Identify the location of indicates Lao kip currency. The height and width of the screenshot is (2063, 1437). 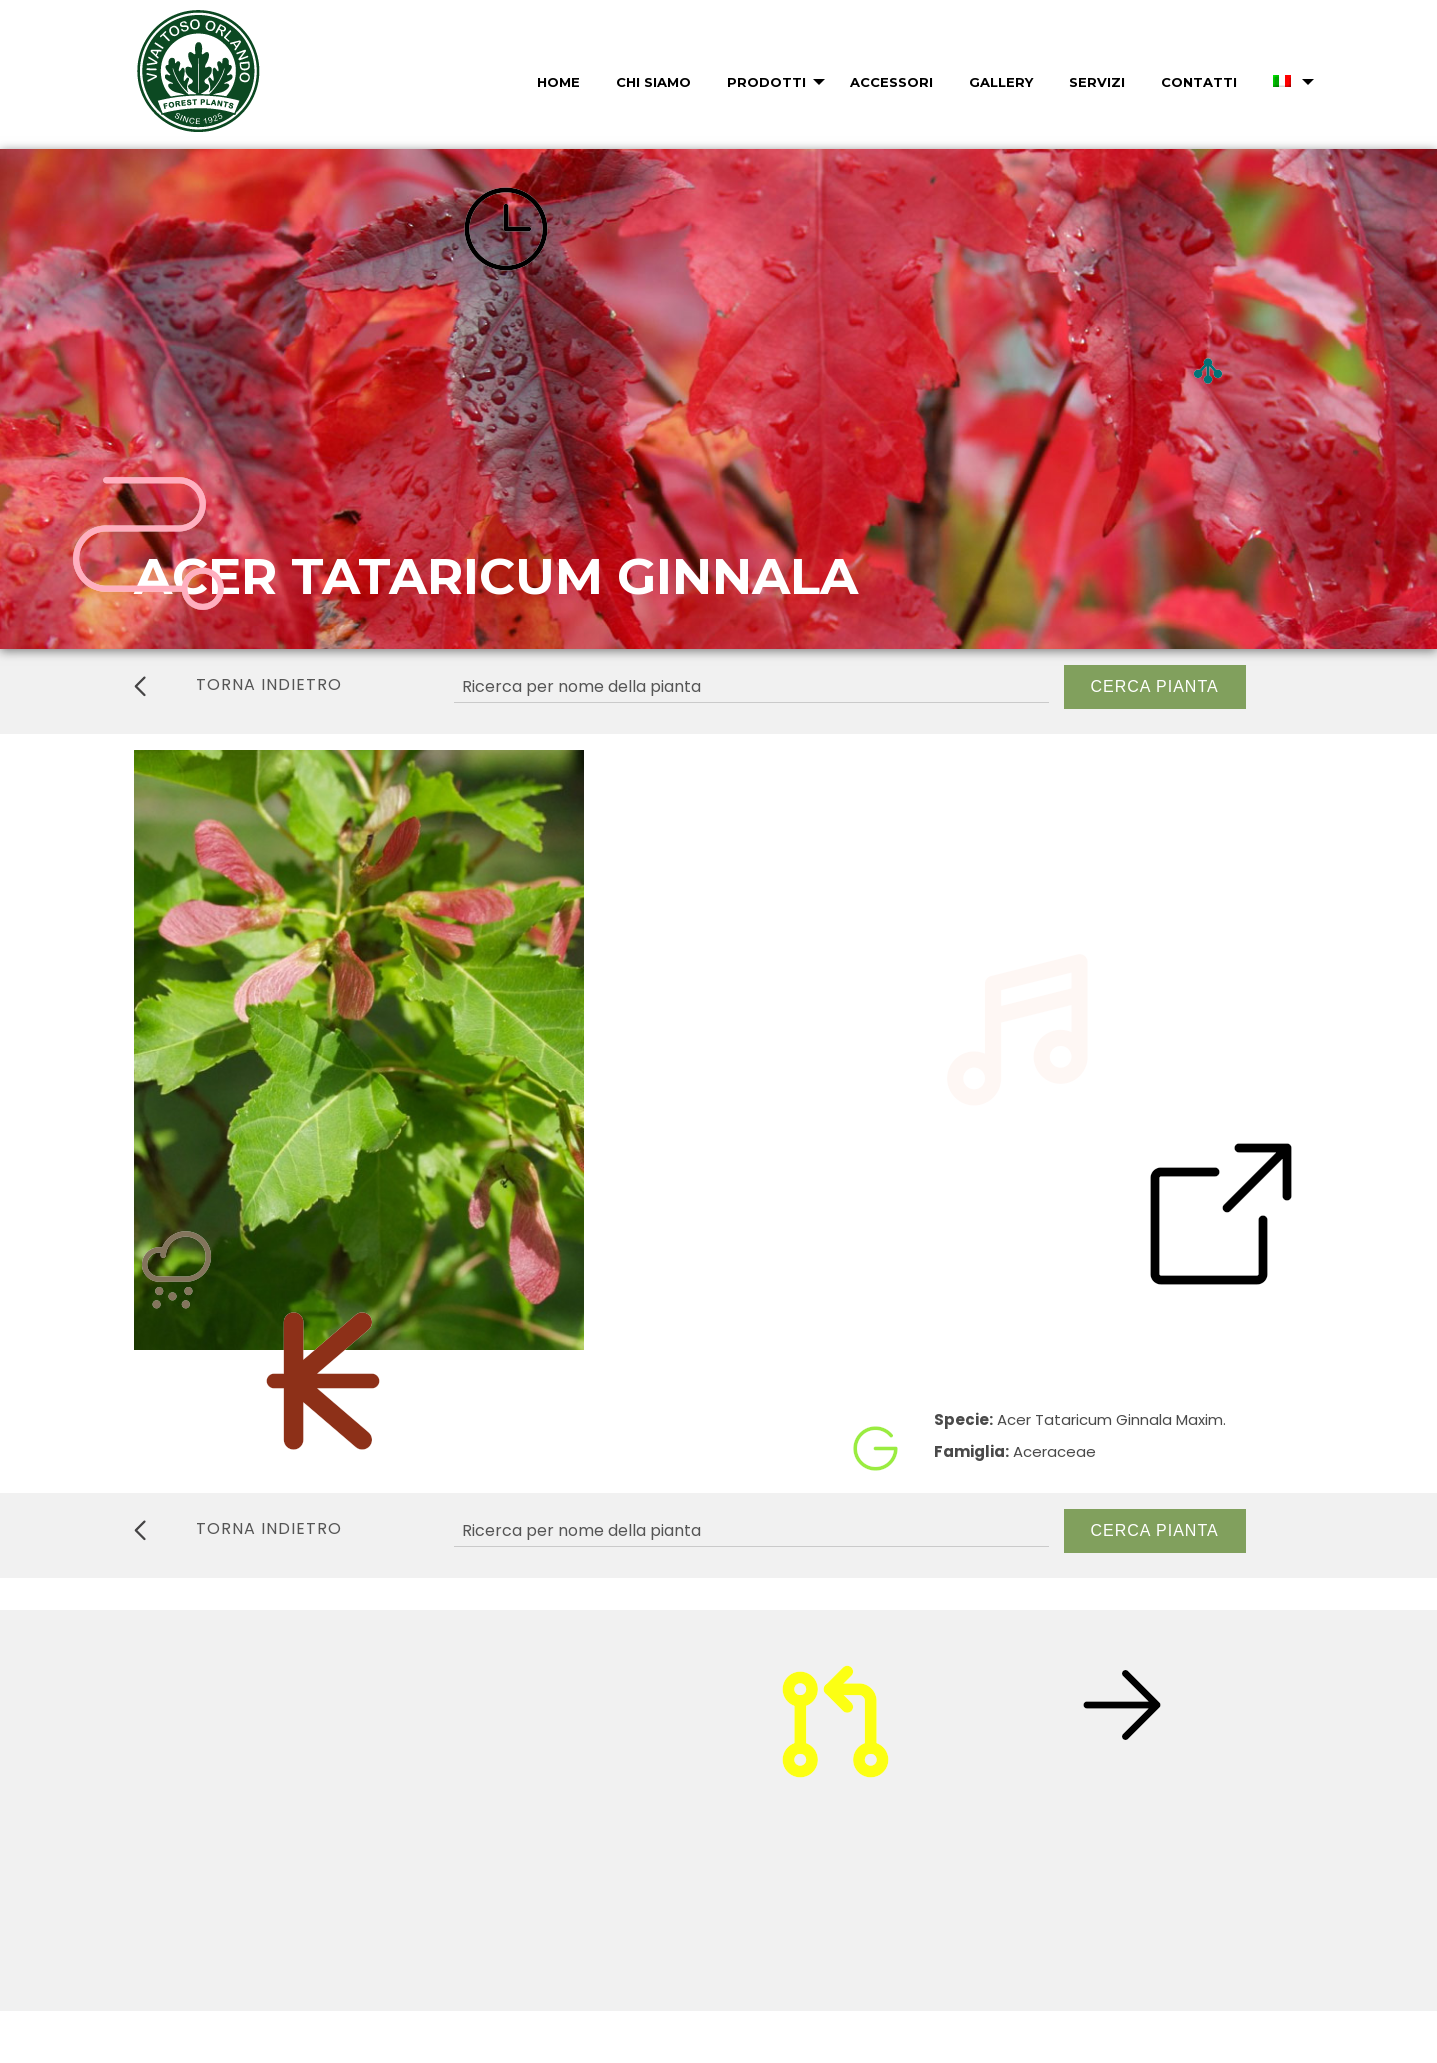
(323, 1381).